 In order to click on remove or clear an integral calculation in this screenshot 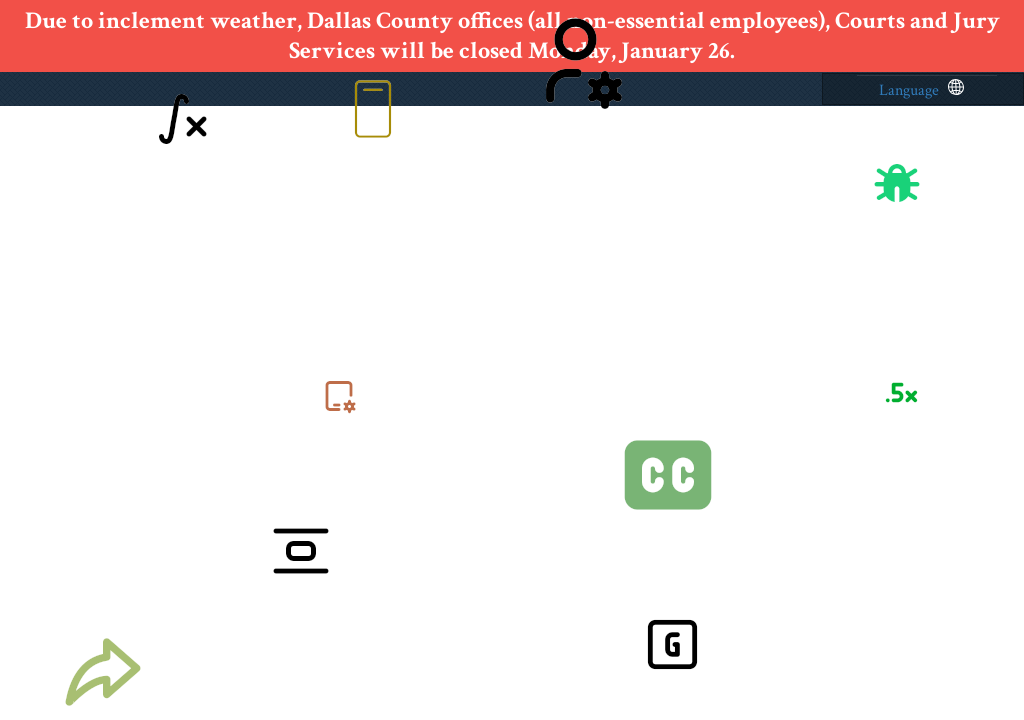, I will do `click(184, 119)`.